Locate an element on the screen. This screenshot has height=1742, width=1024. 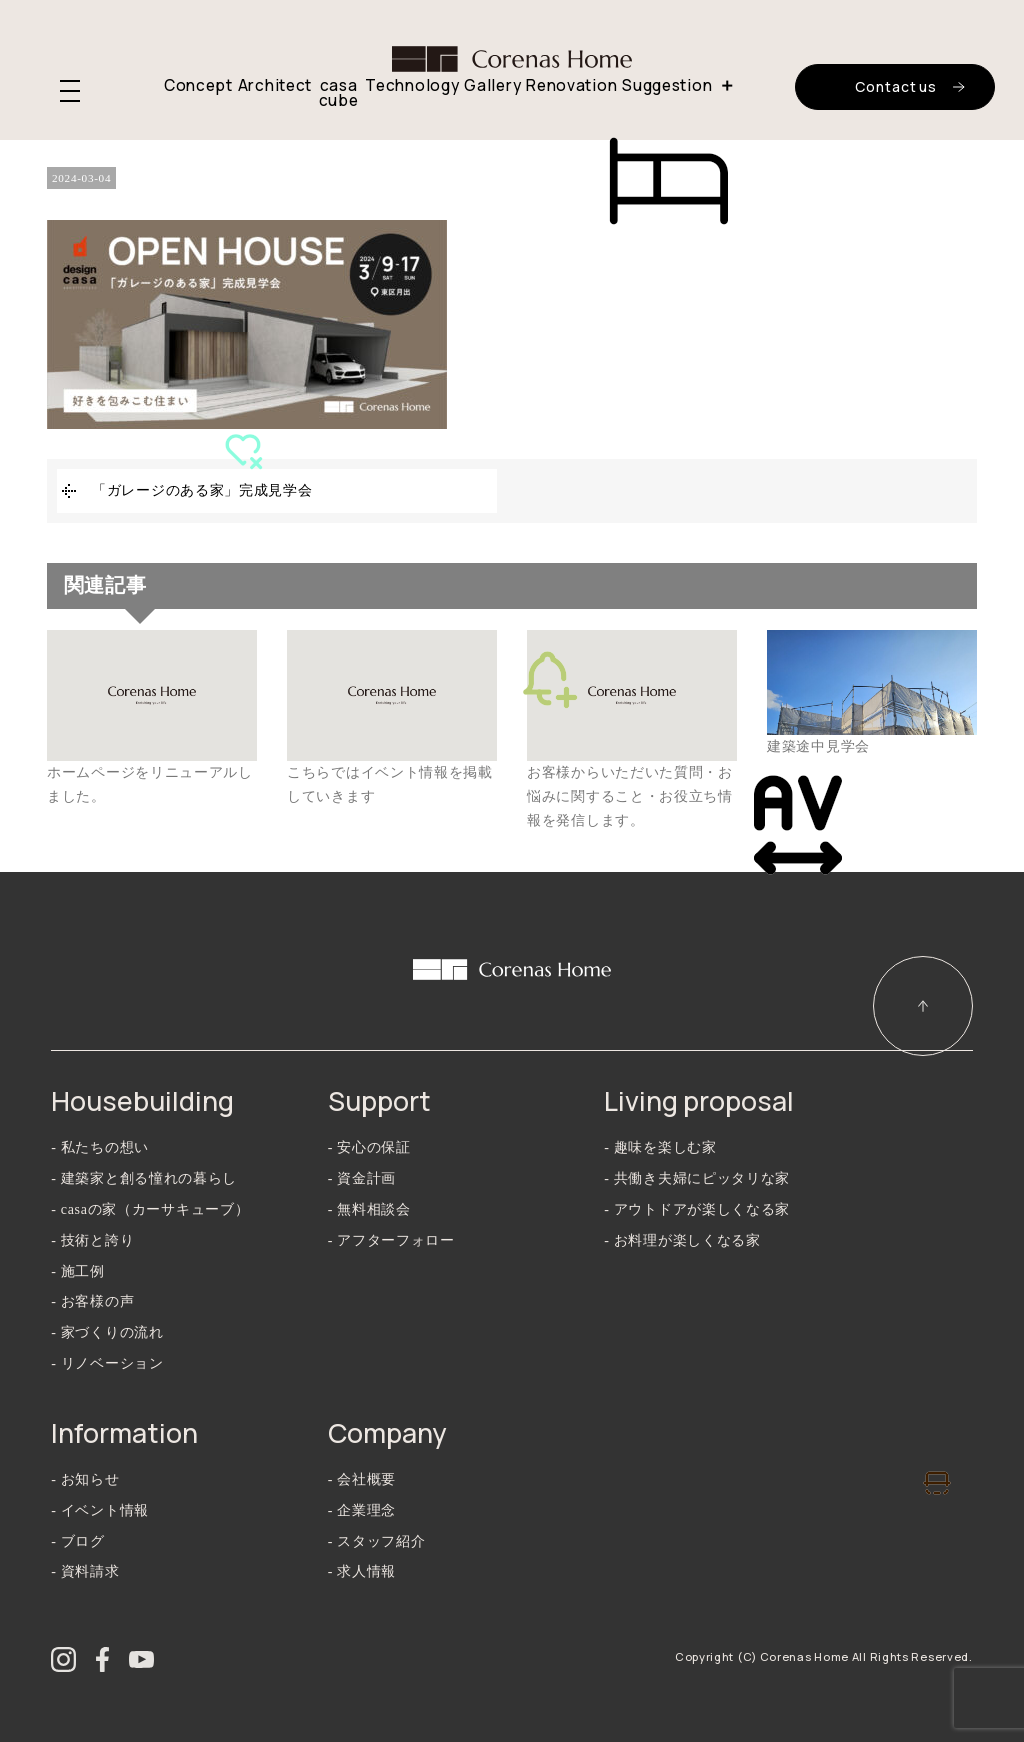
adjust letter spacing in text is located at coordinates (798, 825).